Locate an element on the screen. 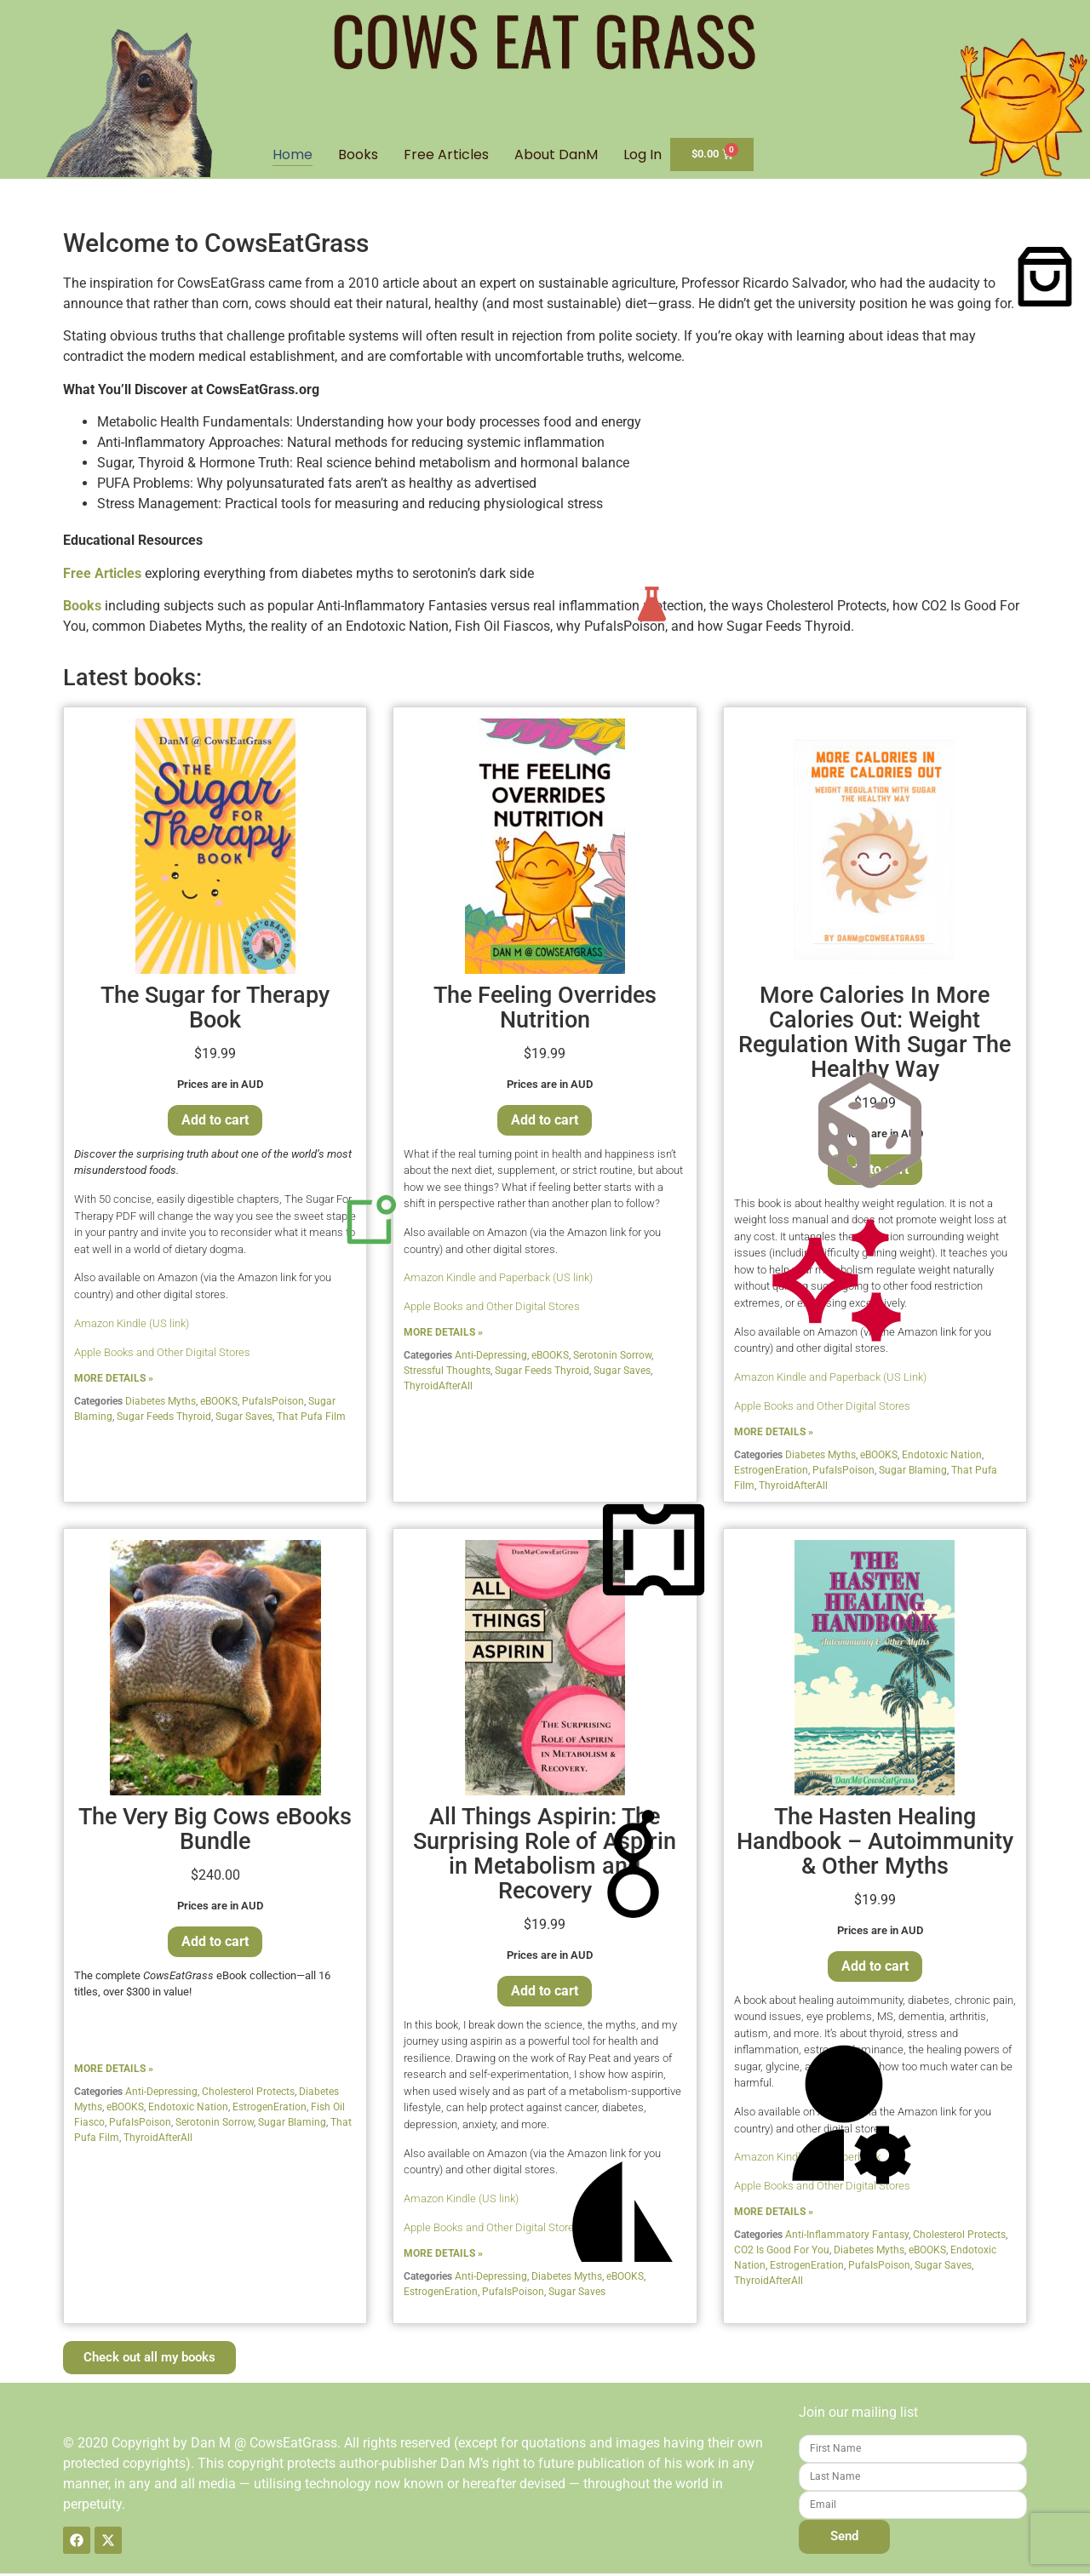 This screenshot has height=2576, width=1090. view your shopping bag is located at coordinates (1045, 277).